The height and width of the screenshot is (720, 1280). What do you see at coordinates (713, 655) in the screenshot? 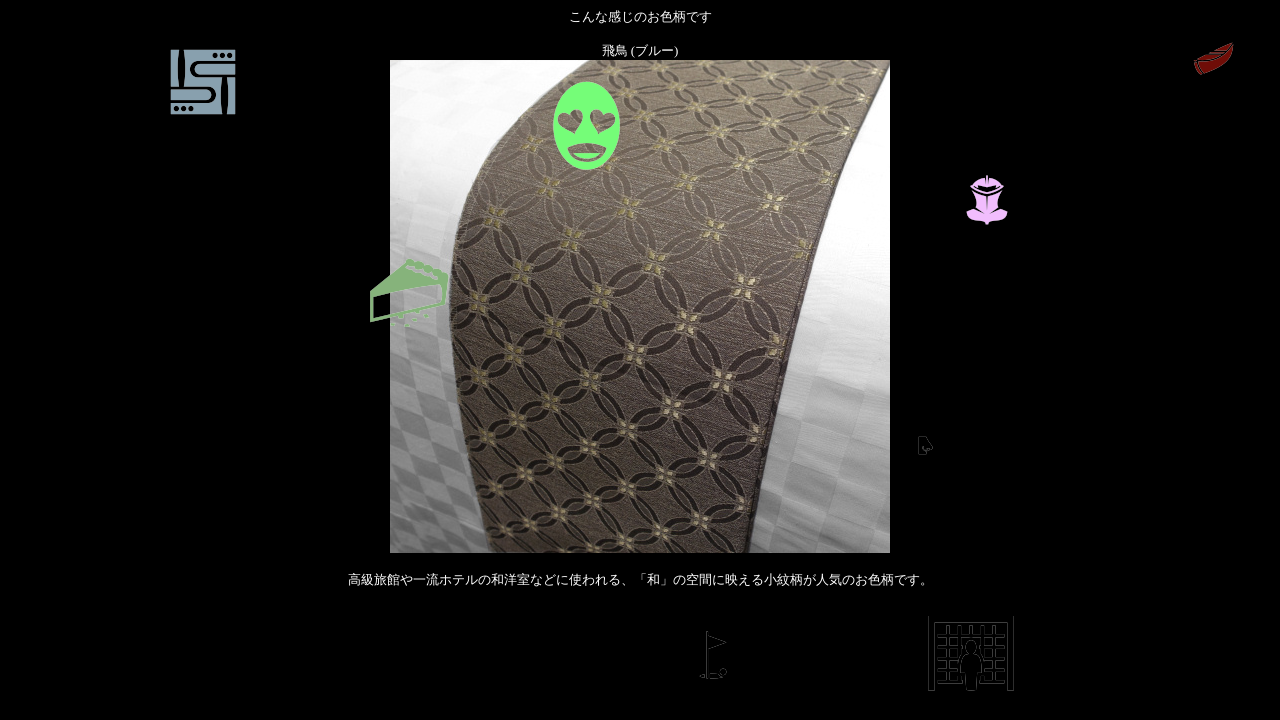
I see `access golf or mini-golf game` at bounding box center [713, 655].